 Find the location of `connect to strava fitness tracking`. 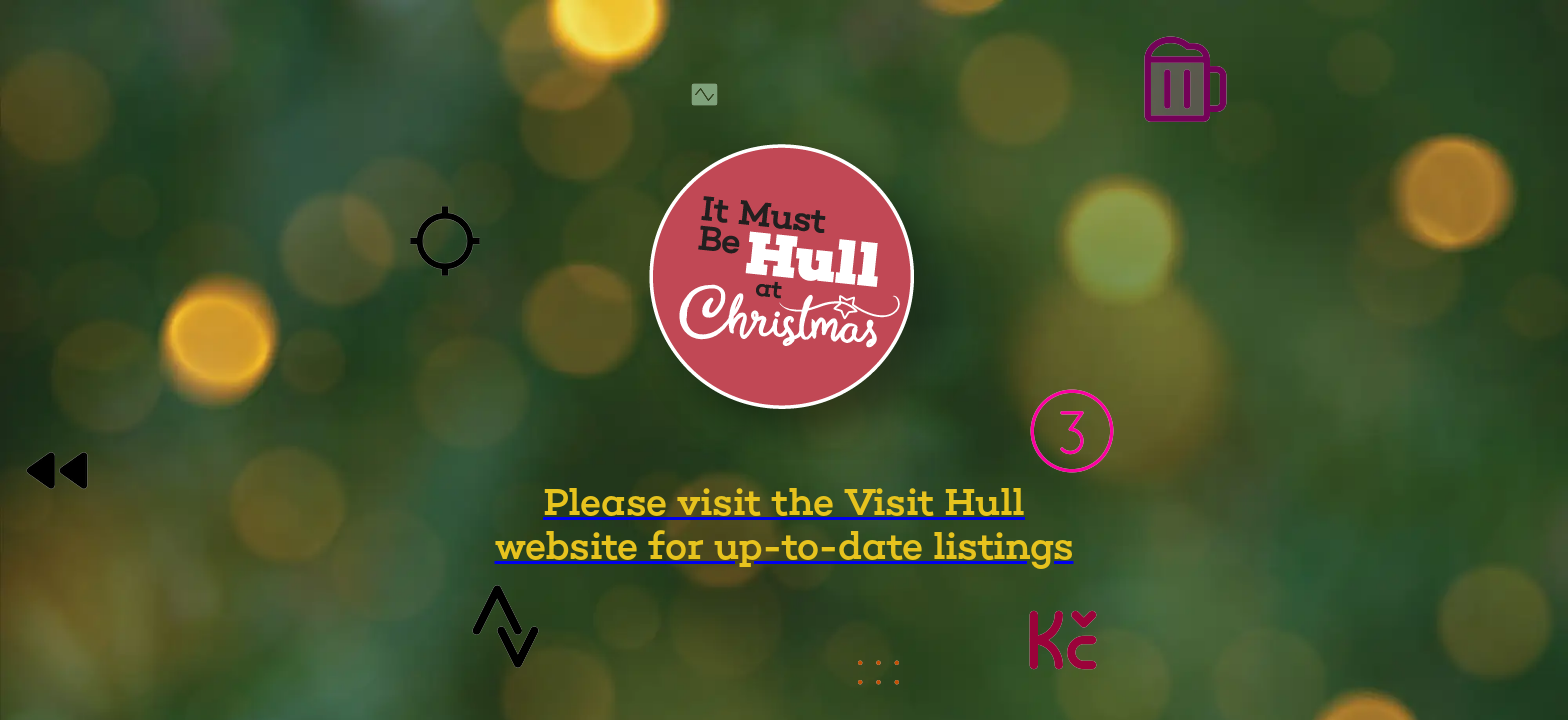

connect to strava fitness tracking is located at coordinates (505, 626).